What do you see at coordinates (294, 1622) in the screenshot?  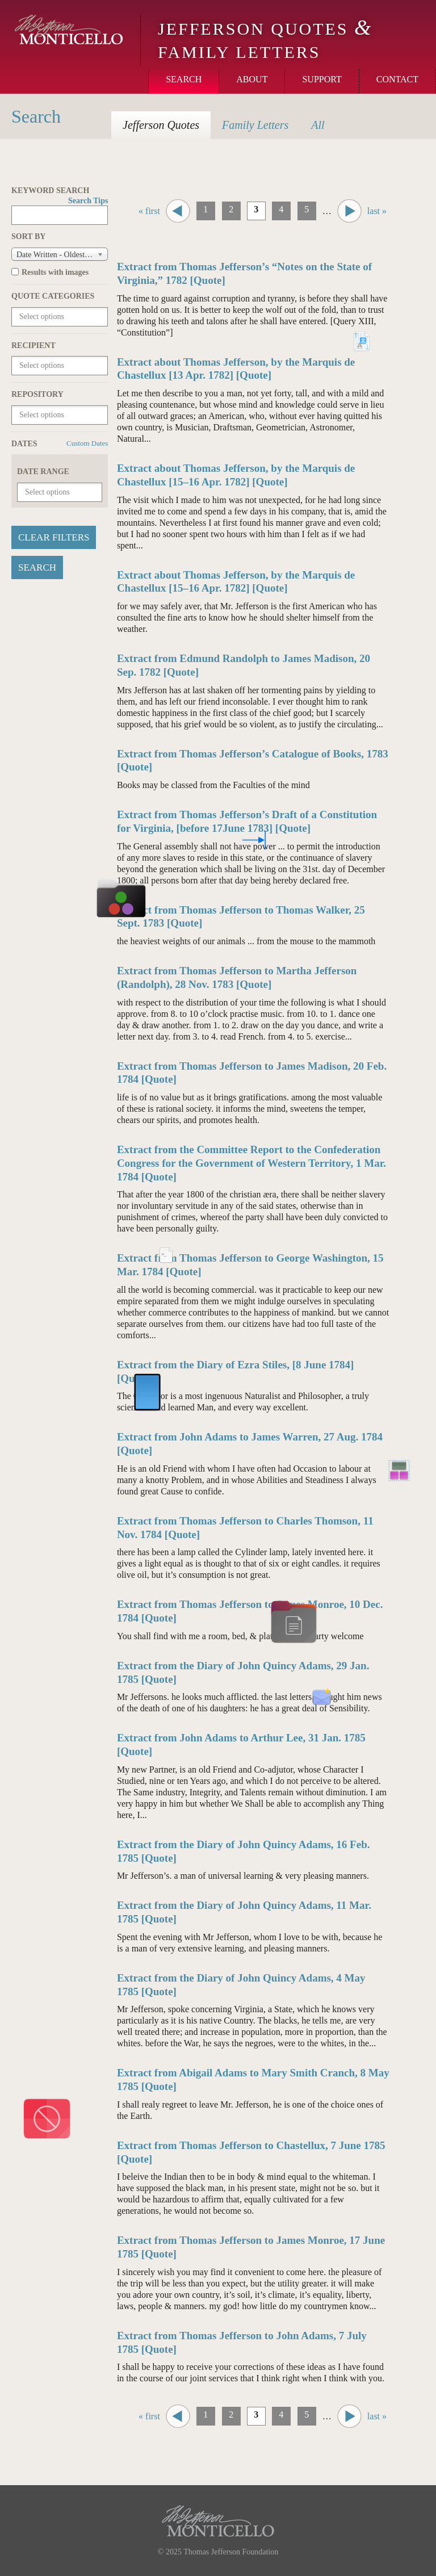 I see `open your documents folder` at bounding box center [294, 1622].